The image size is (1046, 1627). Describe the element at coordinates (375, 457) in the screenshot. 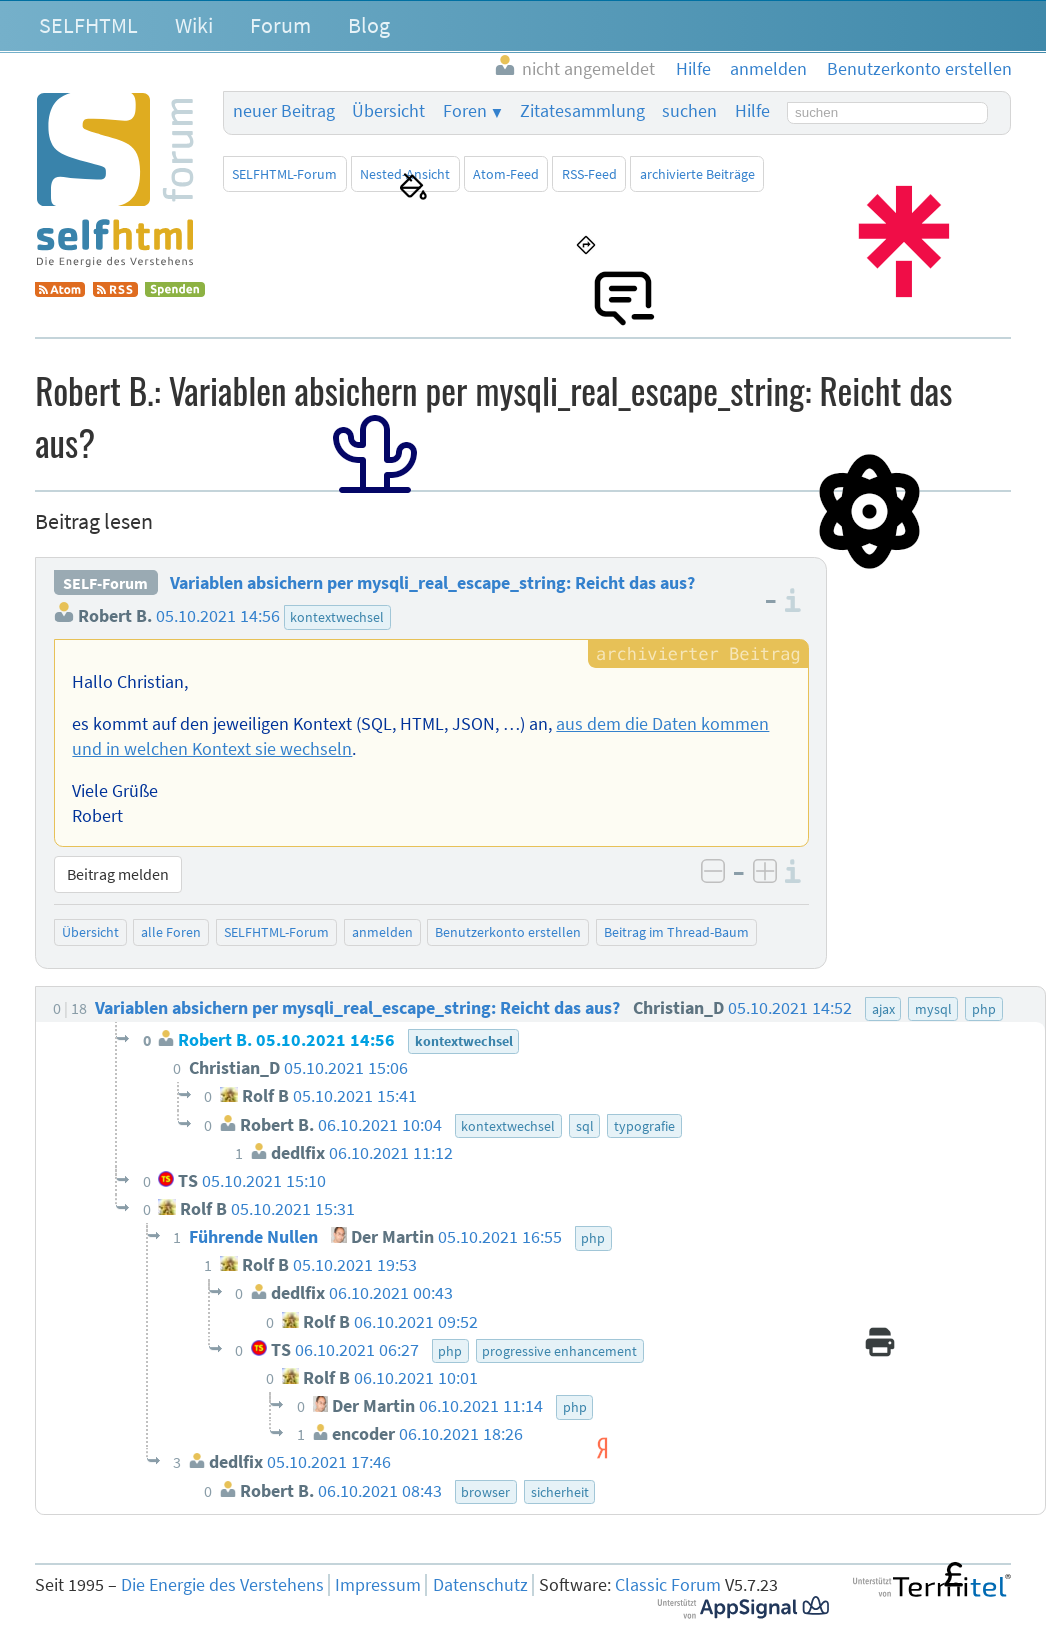

I see `indicates desert or arid climate theme` at that location.